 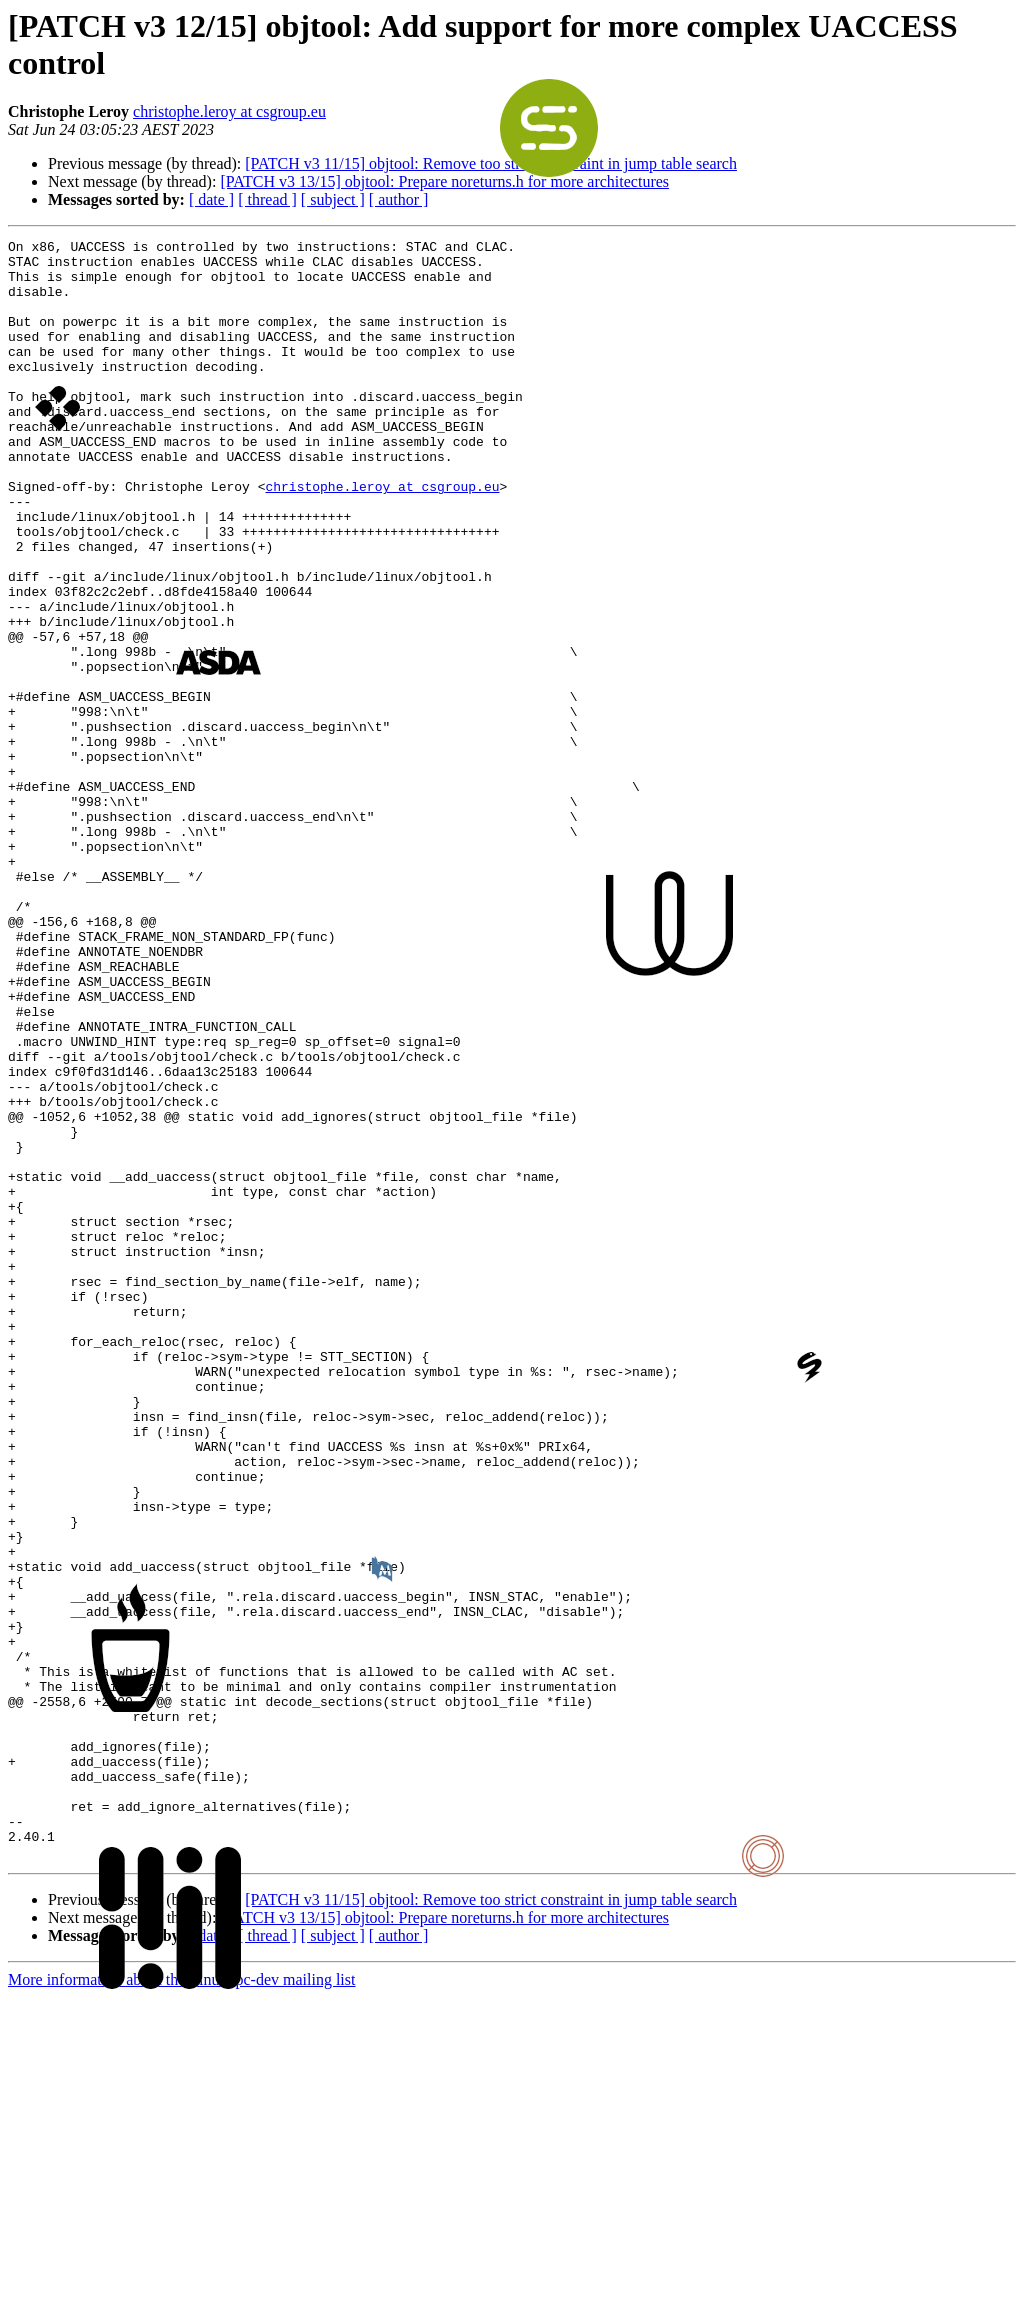 What do you see at coordinates (218, 662) in the screenshot?
I see `Asda brand logo` at bounding box center [218, 662].